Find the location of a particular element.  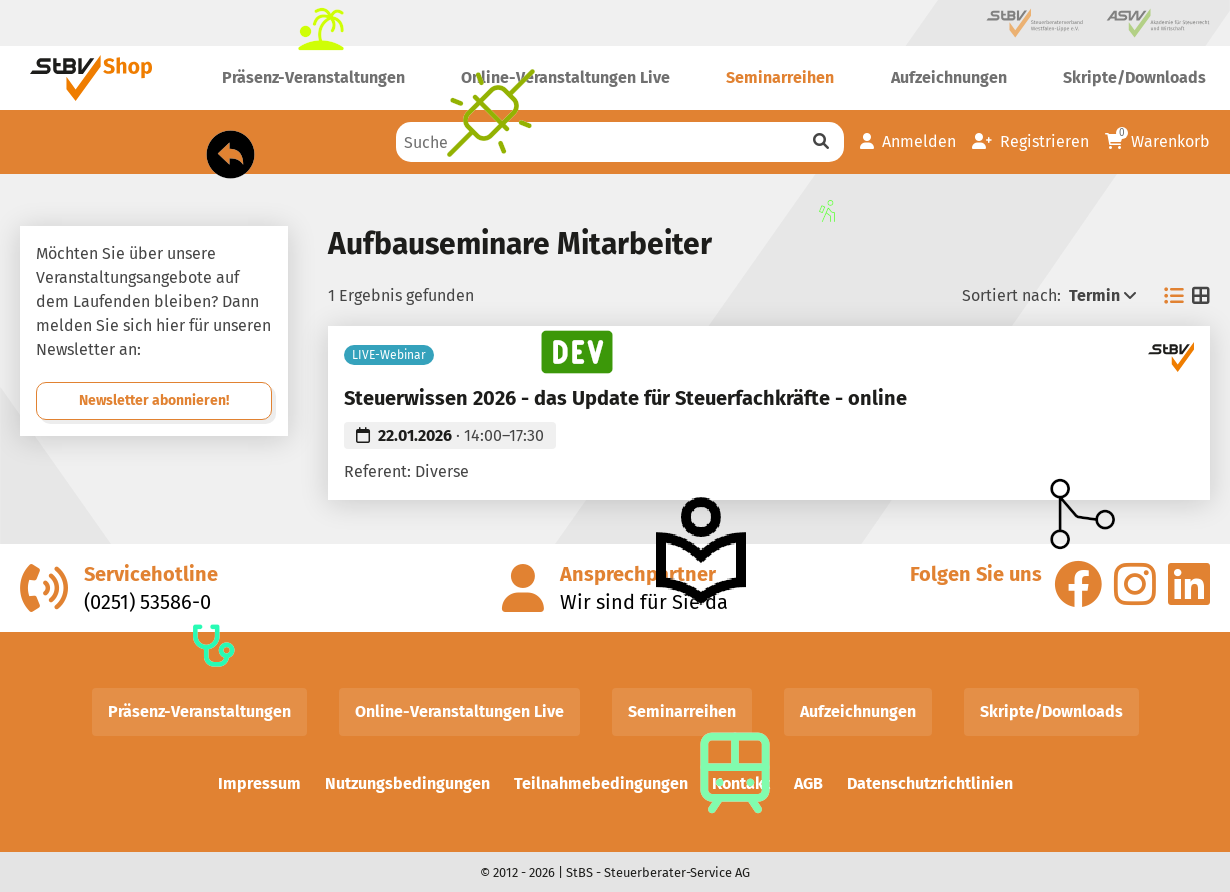

merge branches in version control is located at coordinates (1077, 514).